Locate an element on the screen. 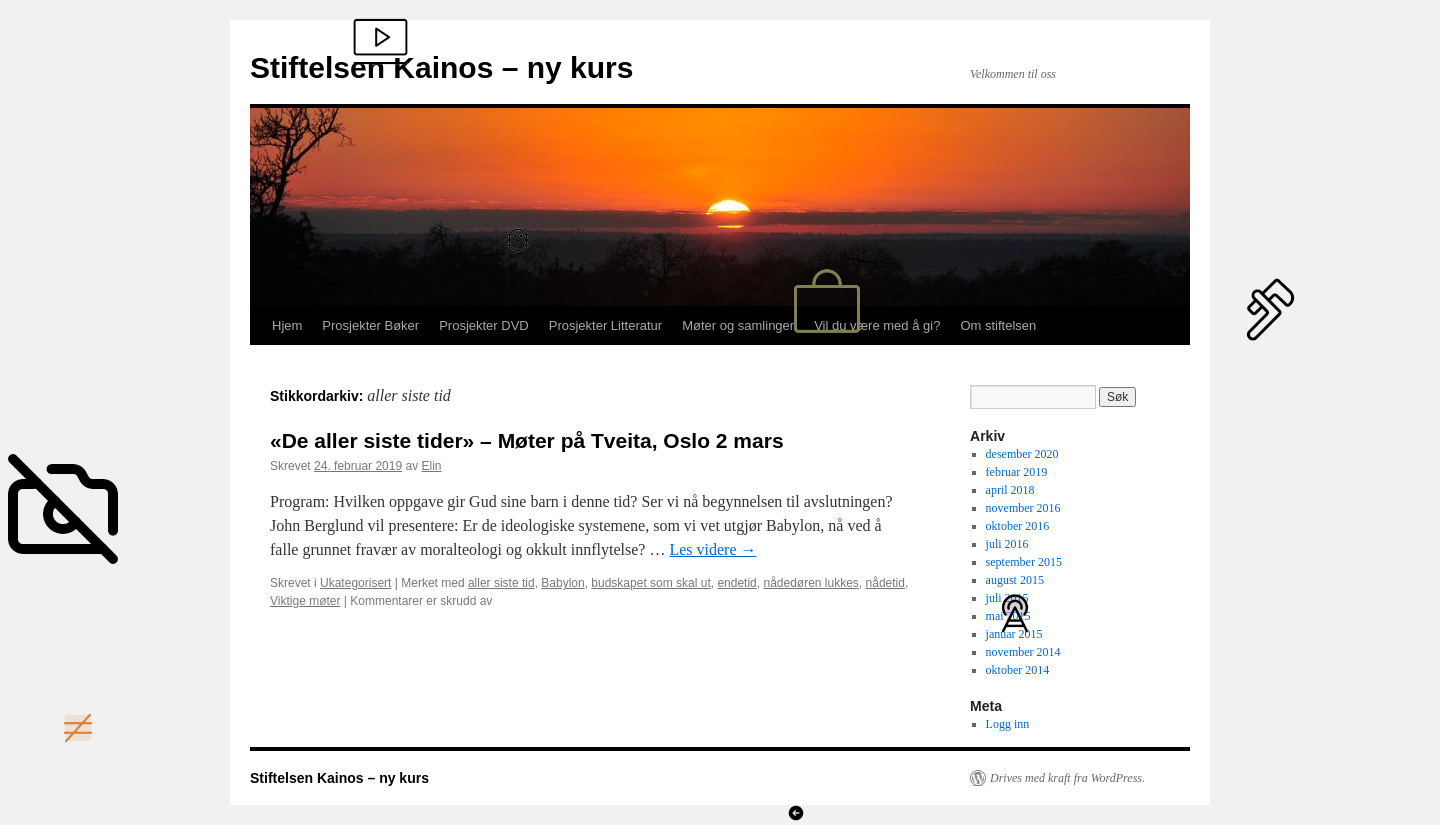  view your shopping bag is located at coordinates (827, 305).